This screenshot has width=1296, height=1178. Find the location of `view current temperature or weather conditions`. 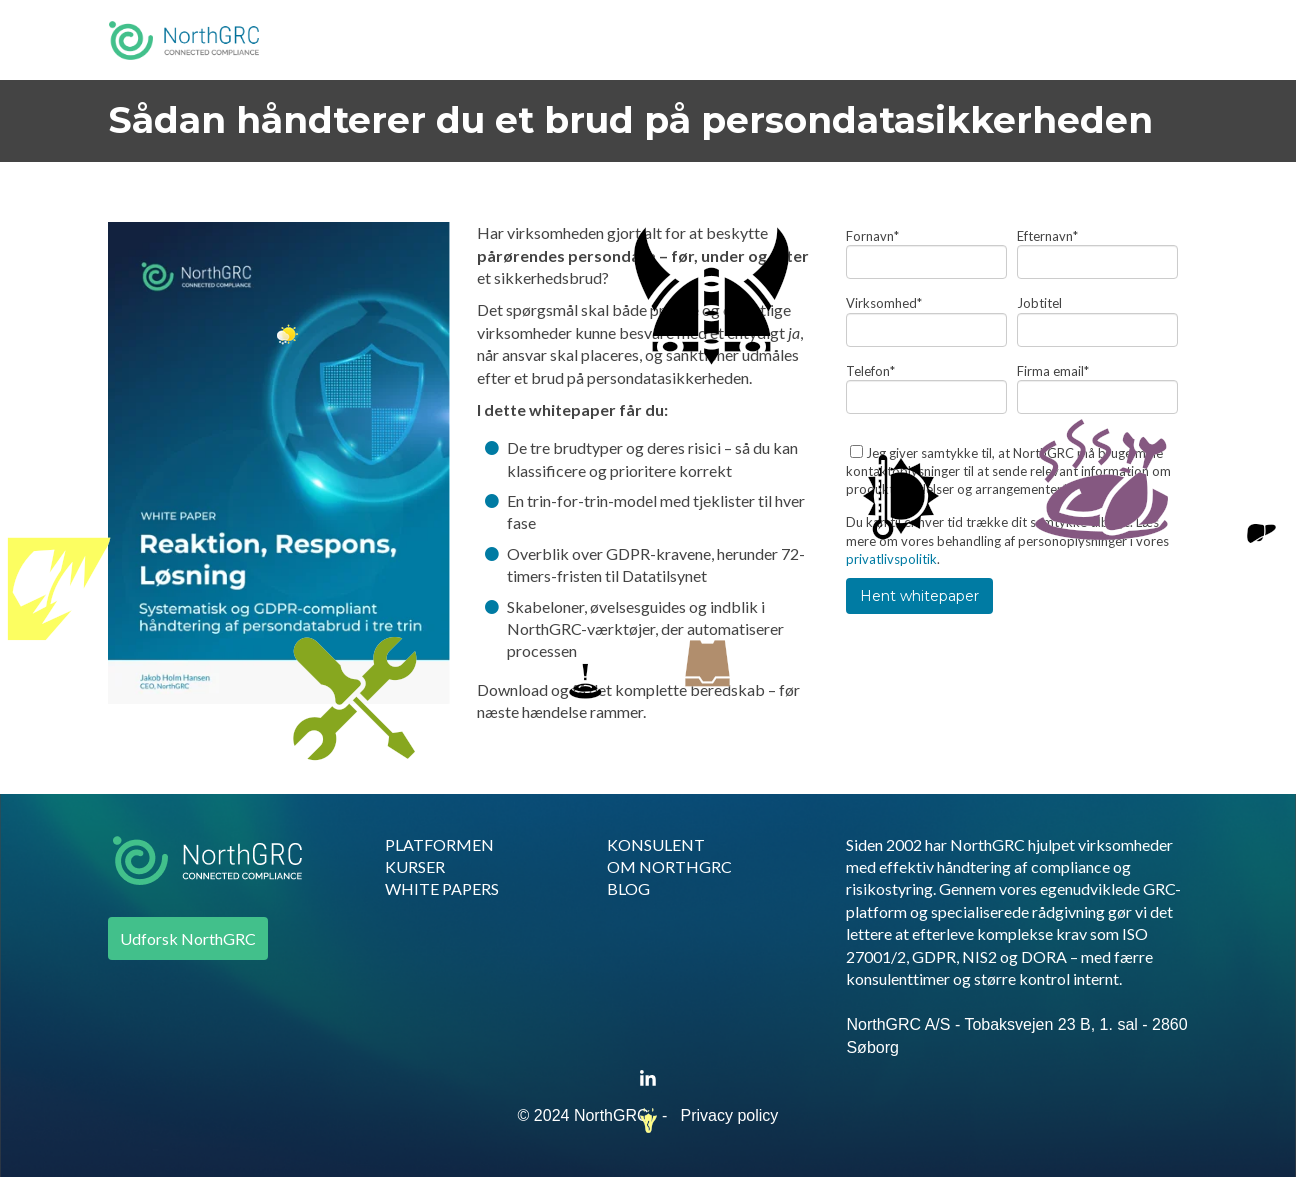

view current temperature or weather conditions is located at coordinates (901, 496).